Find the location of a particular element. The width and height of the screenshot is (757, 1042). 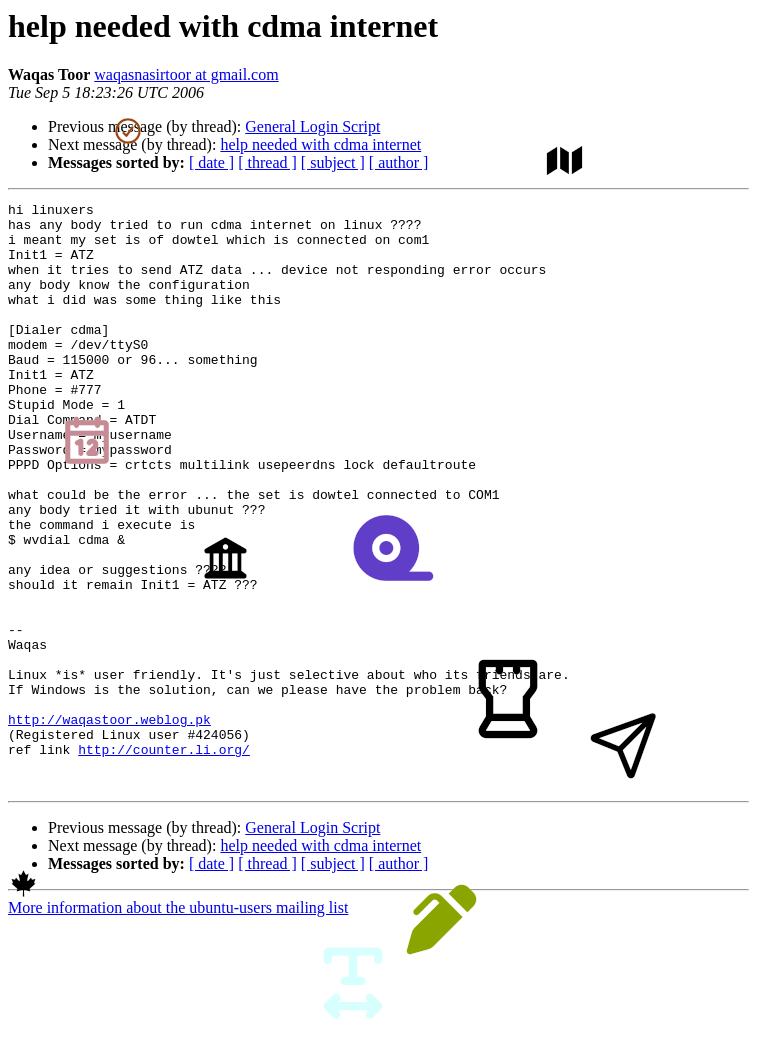

represents Canada or Canadian content is located at coordinates (23, 883).